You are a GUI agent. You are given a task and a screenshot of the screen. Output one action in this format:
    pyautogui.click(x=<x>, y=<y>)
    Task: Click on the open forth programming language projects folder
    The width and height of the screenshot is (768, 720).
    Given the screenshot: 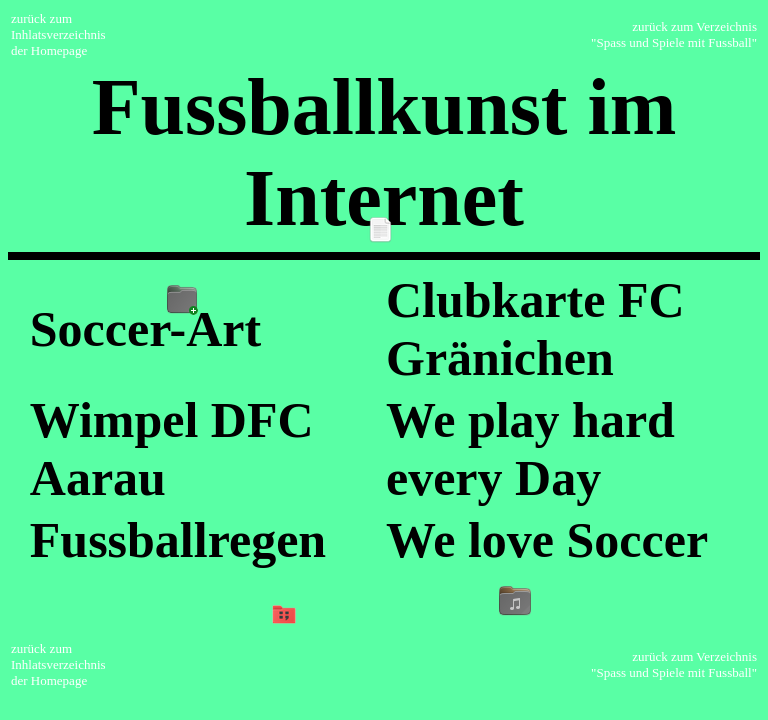 What is the action you would take?
    pyautogui.click(x=284, y=615)
    